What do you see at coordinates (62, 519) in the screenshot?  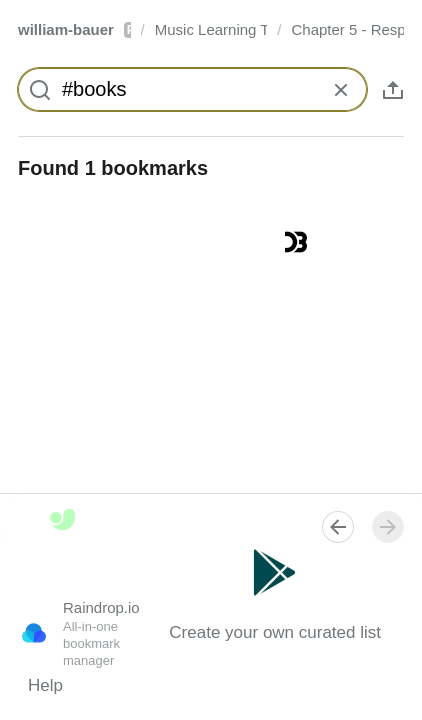 I see `ultralytics company logo` at bounding box center [62, 519].